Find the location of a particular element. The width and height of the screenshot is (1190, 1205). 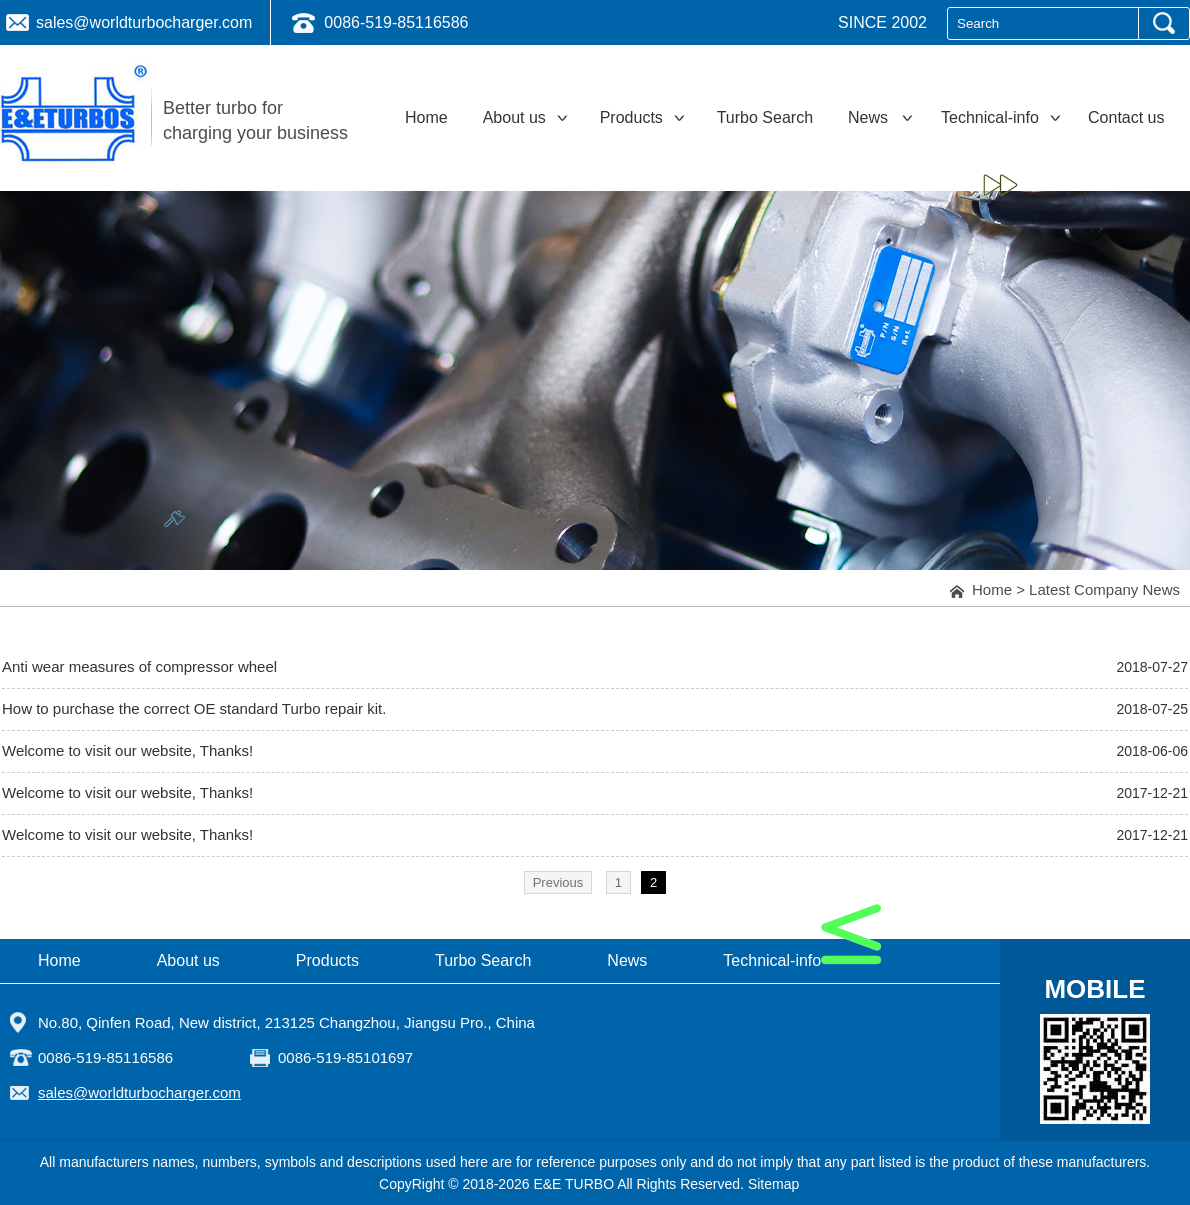

skip forward in media playback is located at coordinates (998, 185).